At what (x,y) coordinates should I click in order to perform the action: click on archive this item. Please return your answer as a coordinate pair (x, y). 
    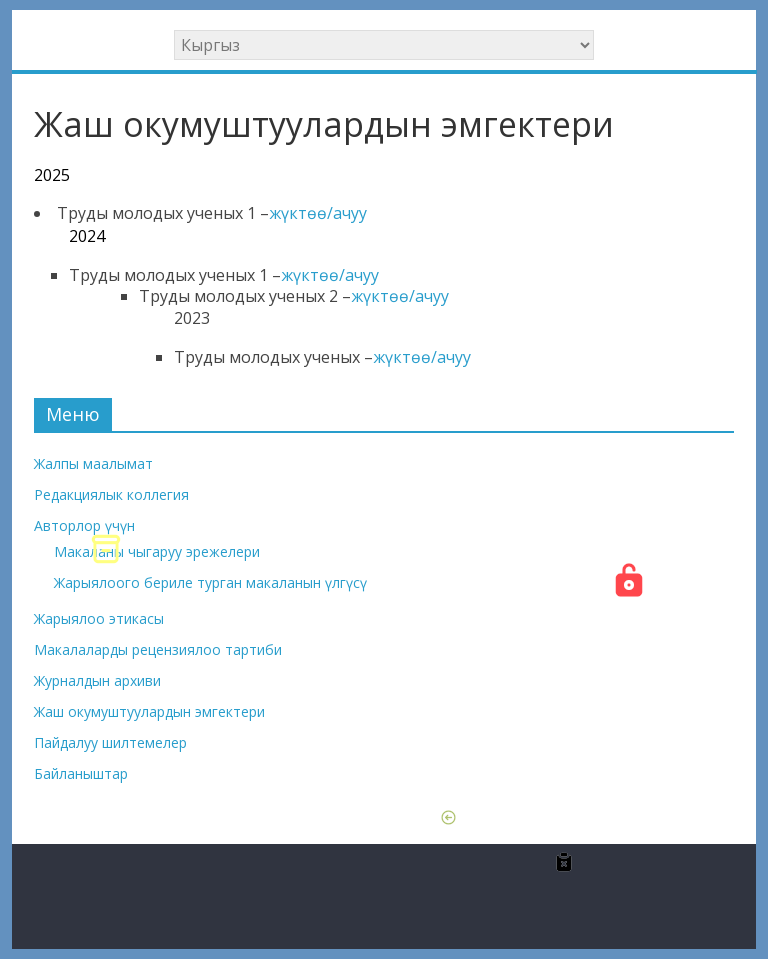
    Looking at the image, I should click on (106, 549).